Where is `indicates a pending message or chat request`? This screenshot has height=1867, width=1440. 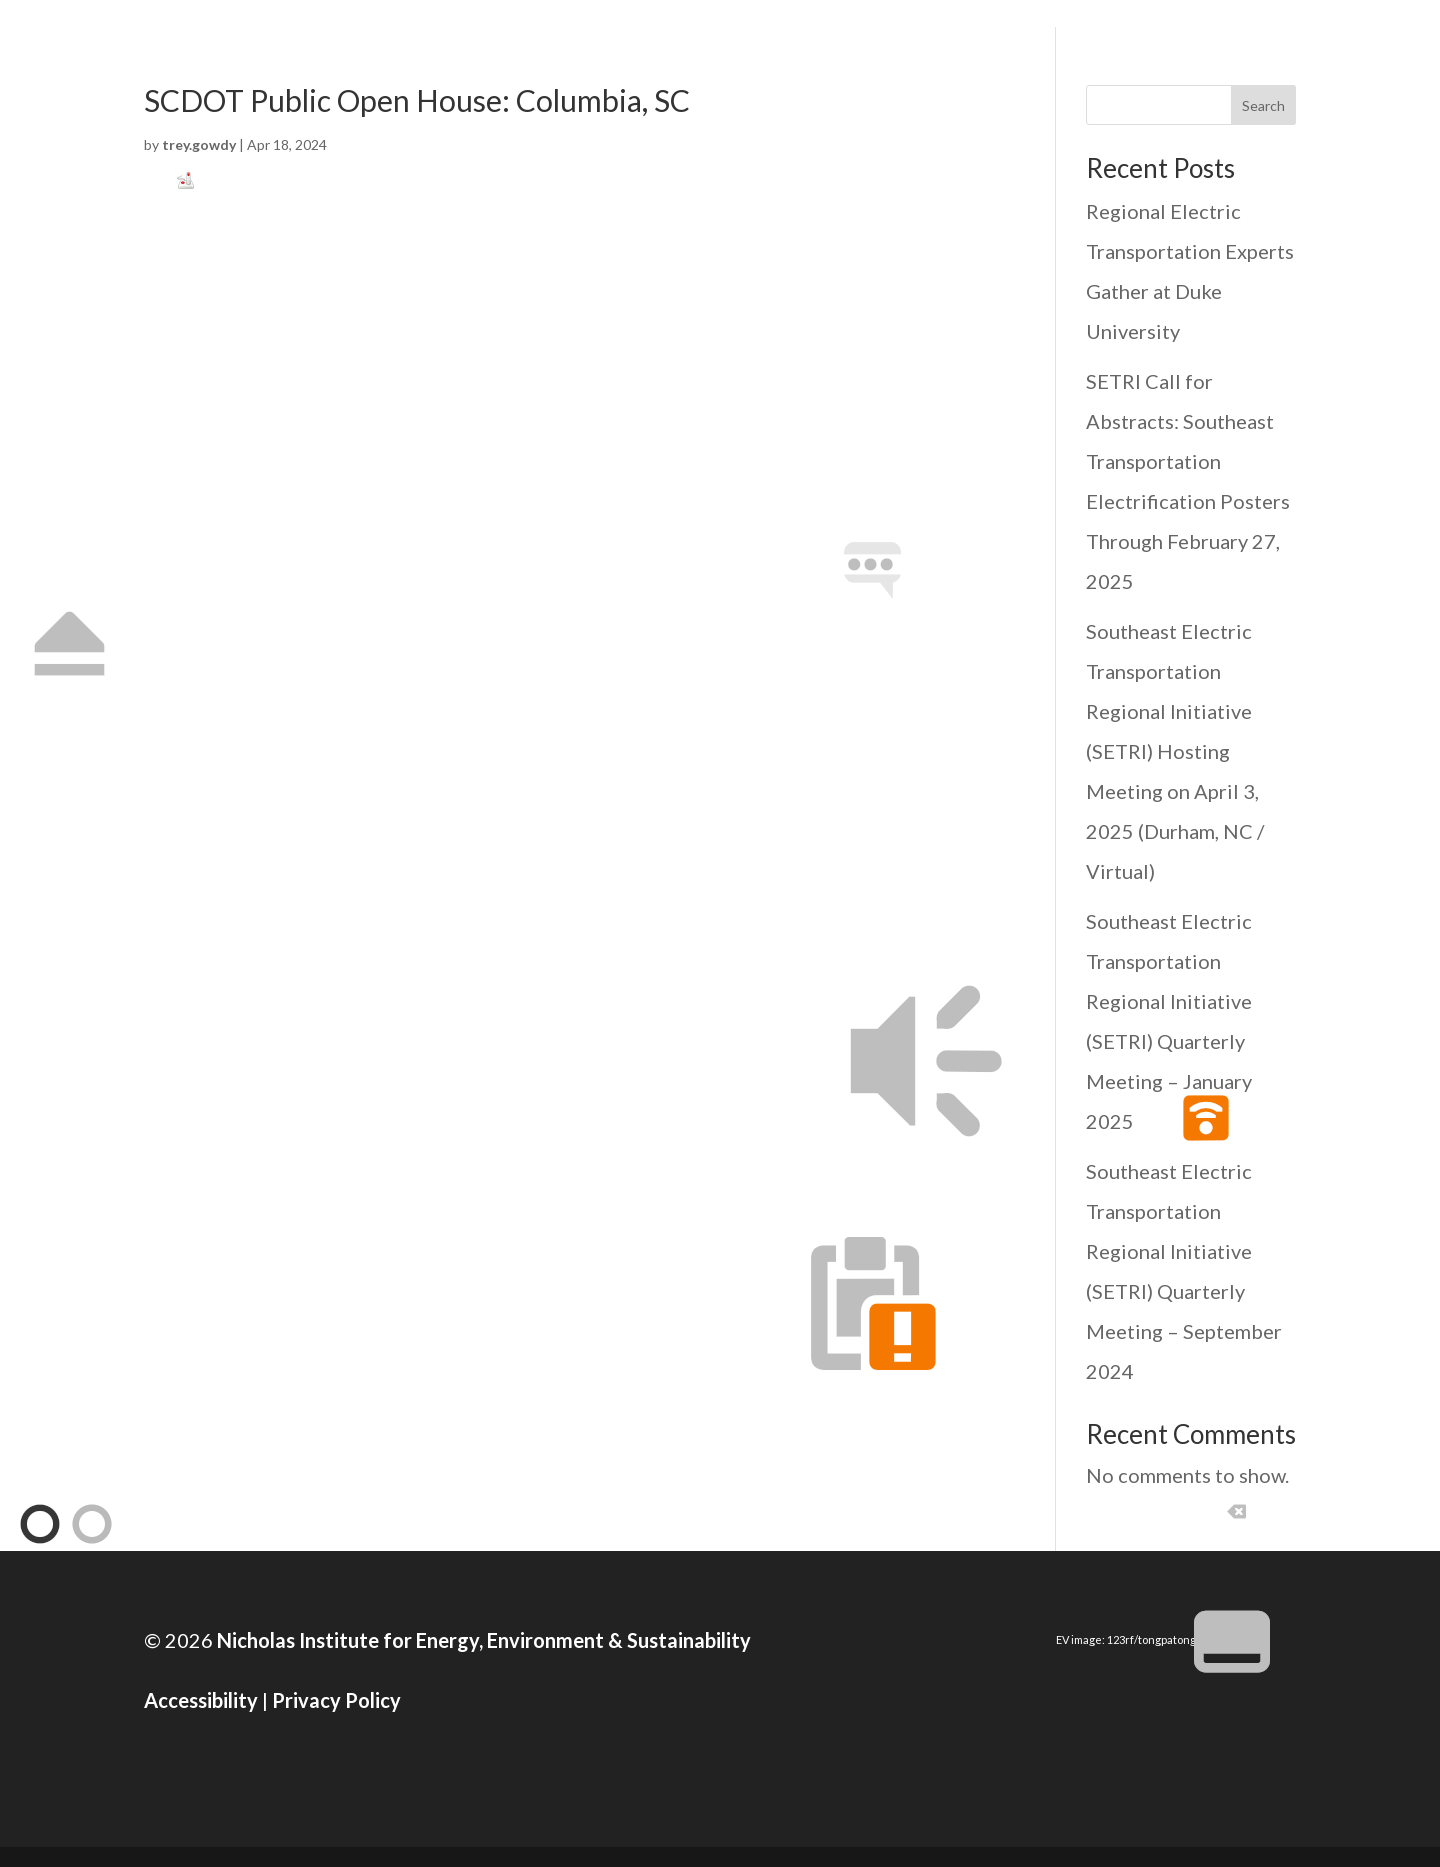 indicates a pending message or chat request is located at coordinates (872, 570).